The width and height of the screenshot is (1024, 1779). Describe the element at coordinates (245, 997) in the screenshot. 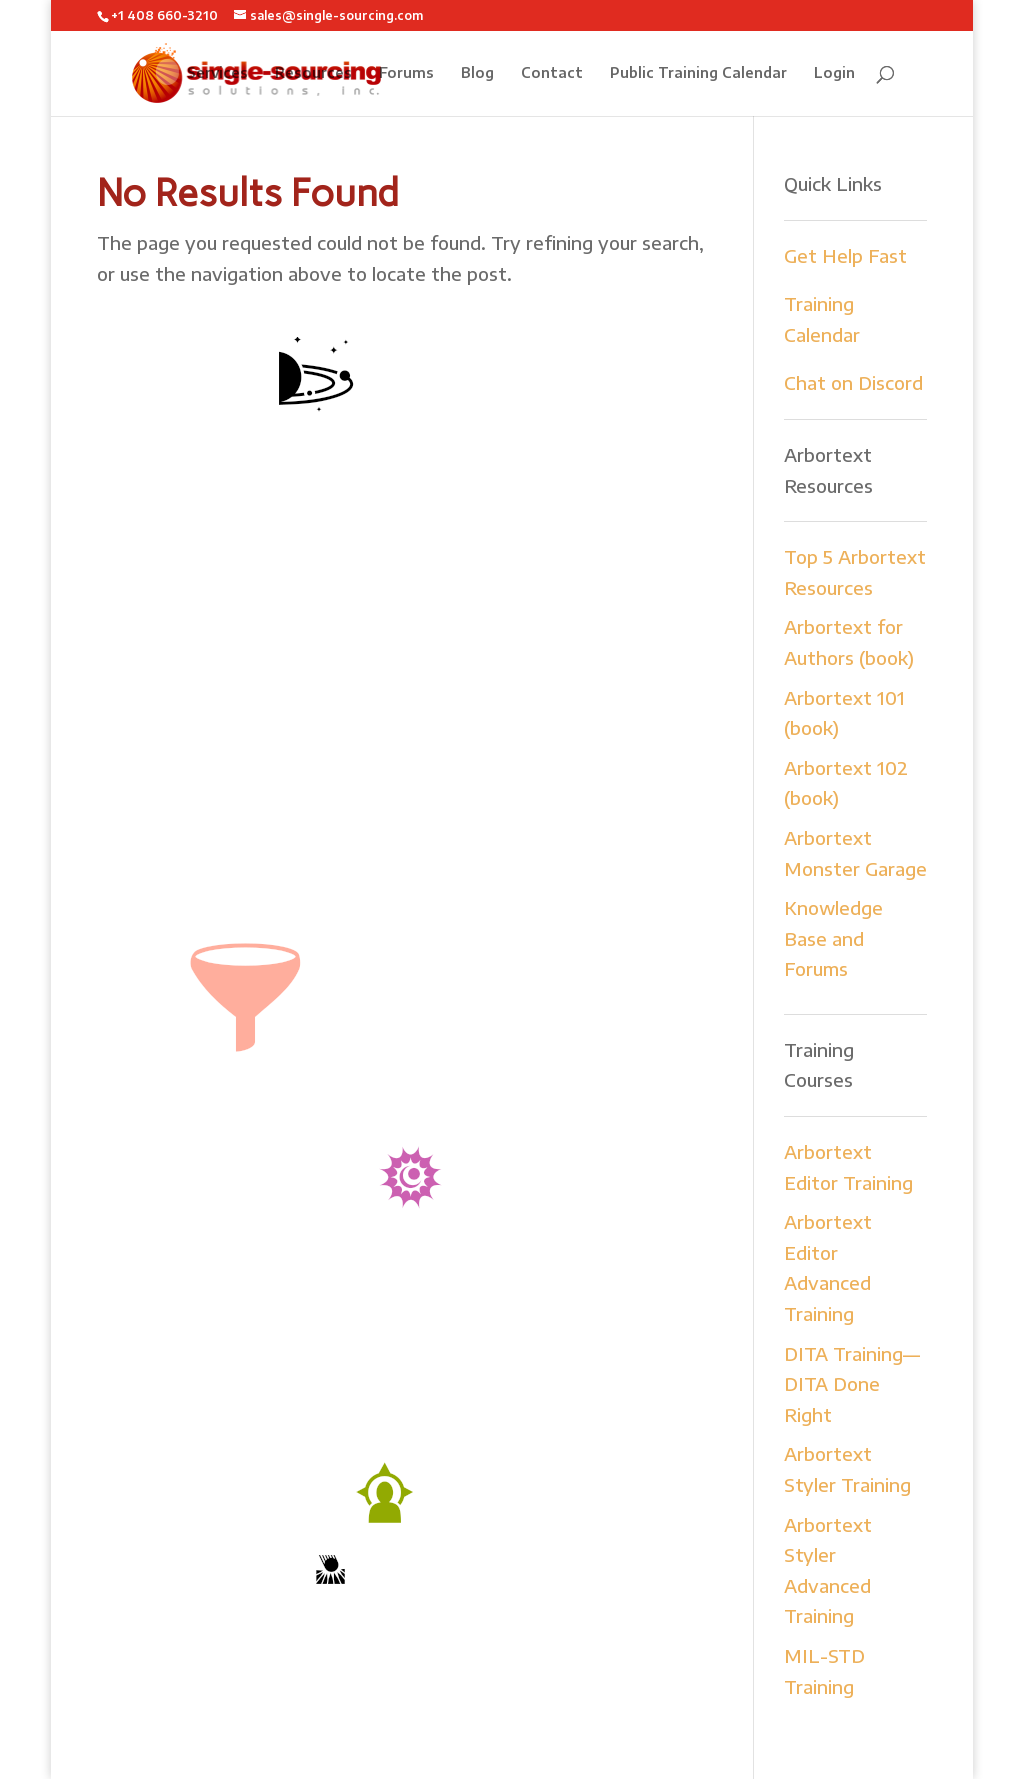

I see `filter or sort content` at that location.